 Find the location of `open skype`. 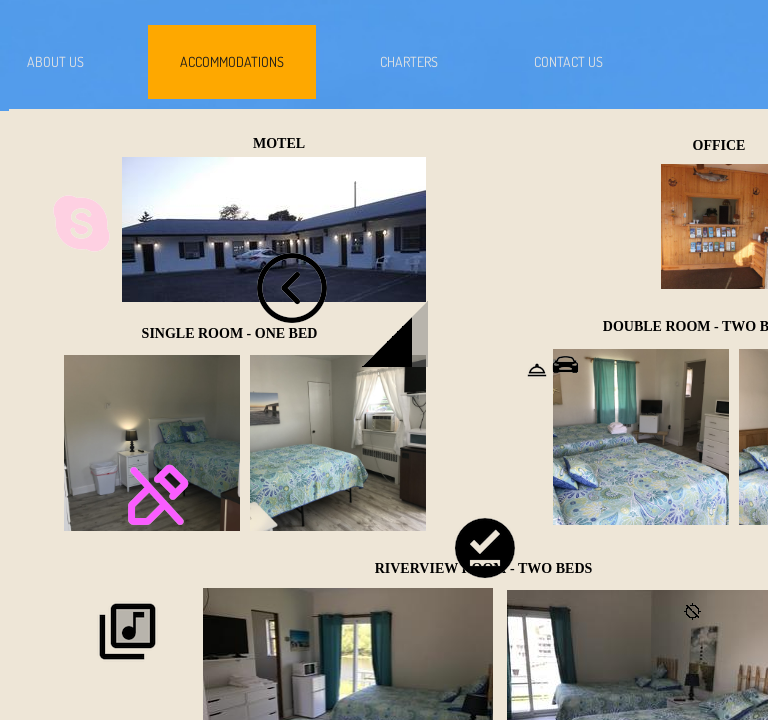

open skype is located at coordinates (81, 223).